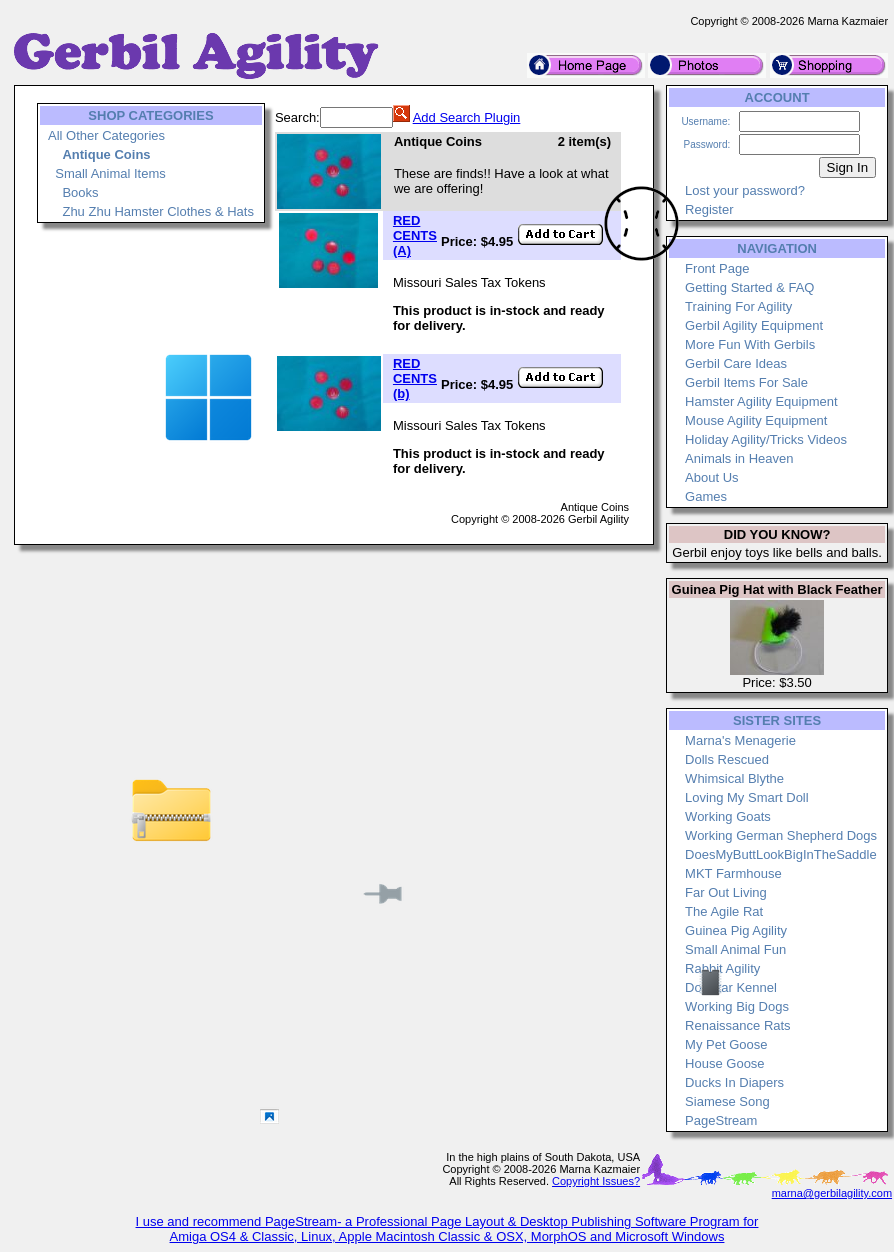  Describe the element at coordinates (171, 812) in the screenshot. I see `open a compressed zip folder` at that location.